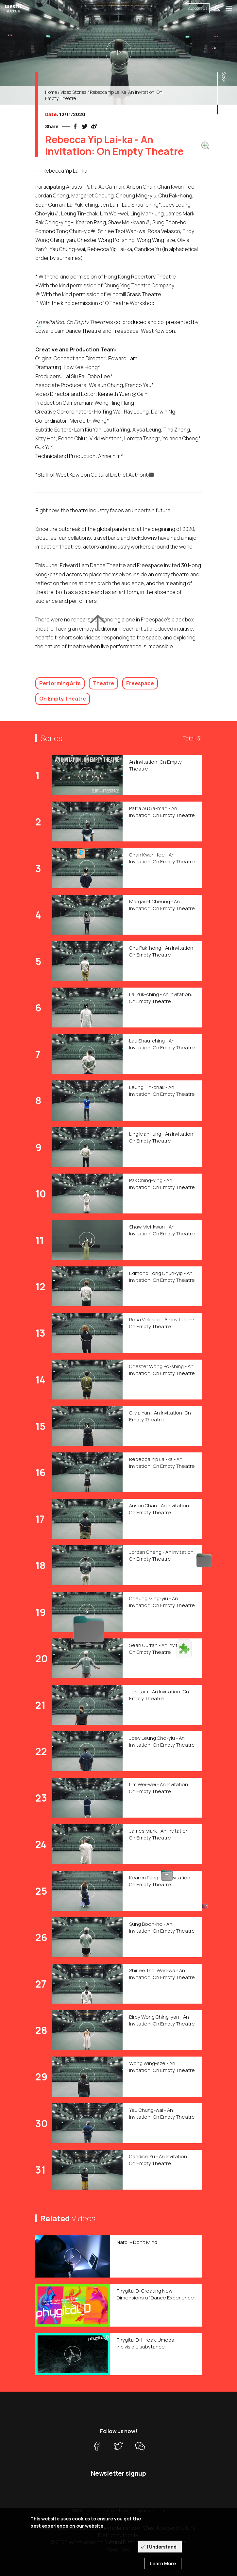 This screenshot has width=237, height=2576. I want to click on open the nautilus file manager, so click(167, 1875).